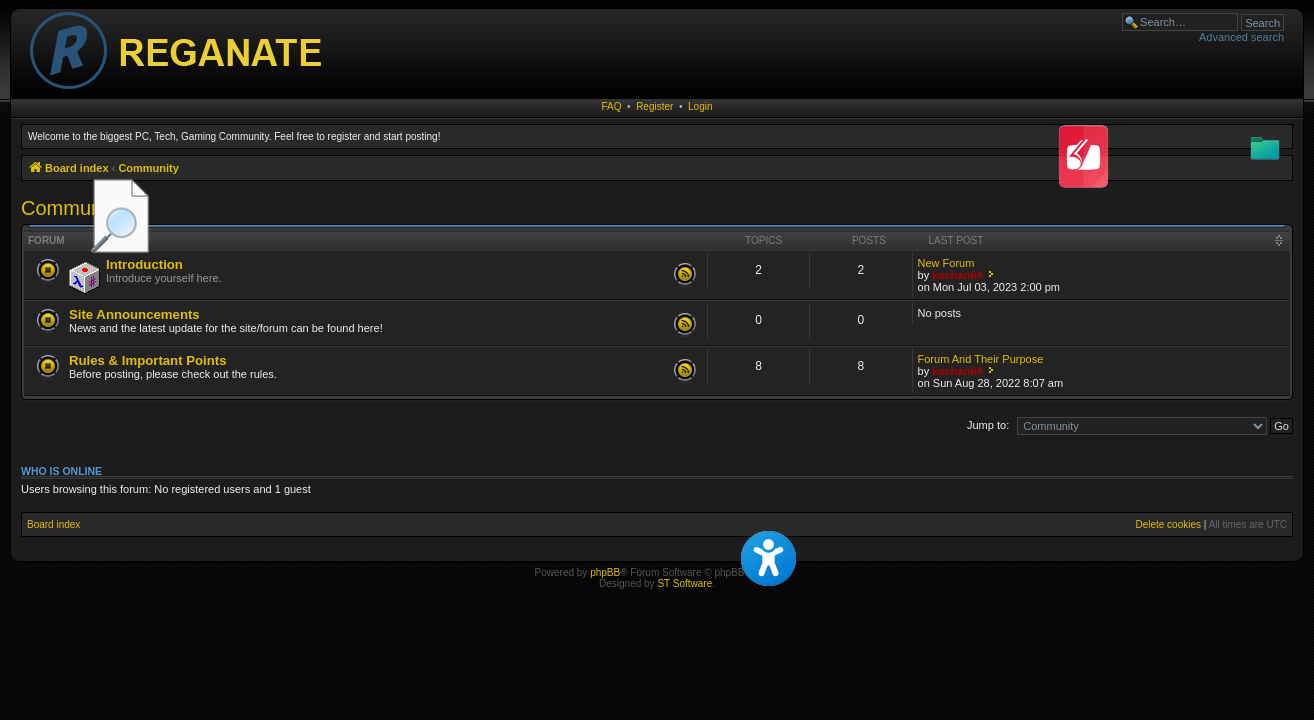  I want to click on an encapsulated postscript (.eps) file, so click(1083, 156).